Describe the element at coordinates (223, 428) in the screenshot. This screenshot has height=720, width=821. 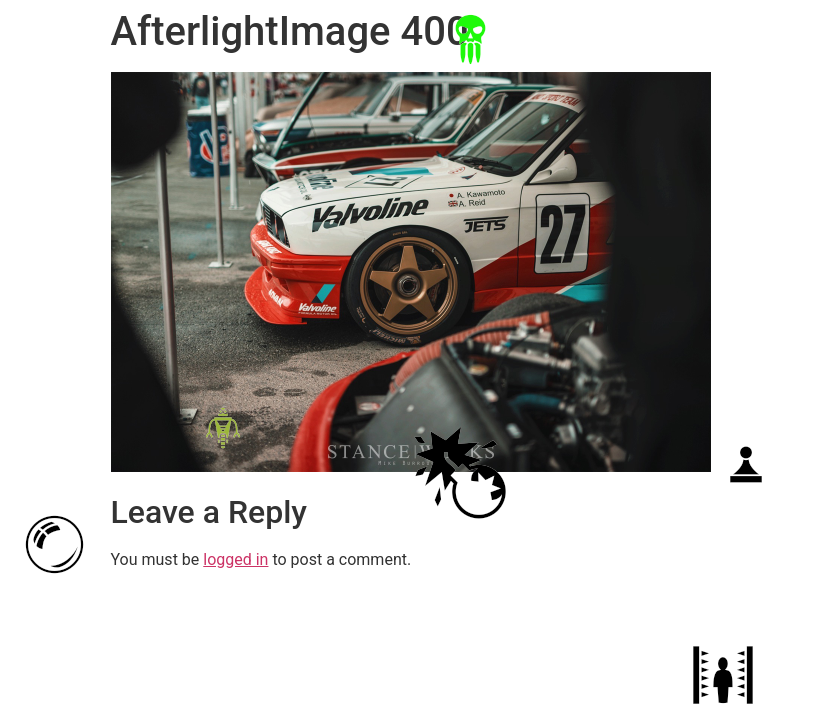
I see `robot or automation feature` at that location.